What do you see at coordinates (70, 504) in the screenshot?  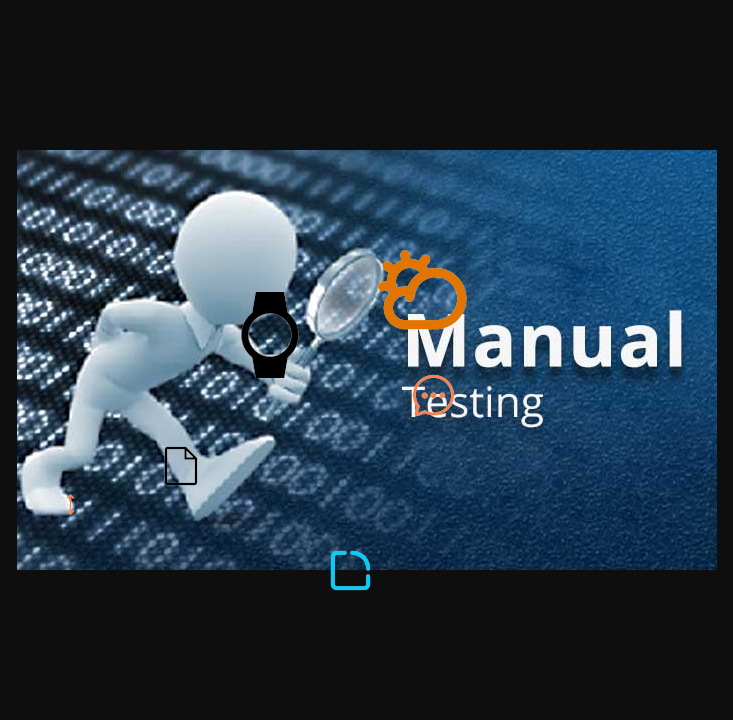 I see `adjust vertical size or height` at bounding box center [70, 504].